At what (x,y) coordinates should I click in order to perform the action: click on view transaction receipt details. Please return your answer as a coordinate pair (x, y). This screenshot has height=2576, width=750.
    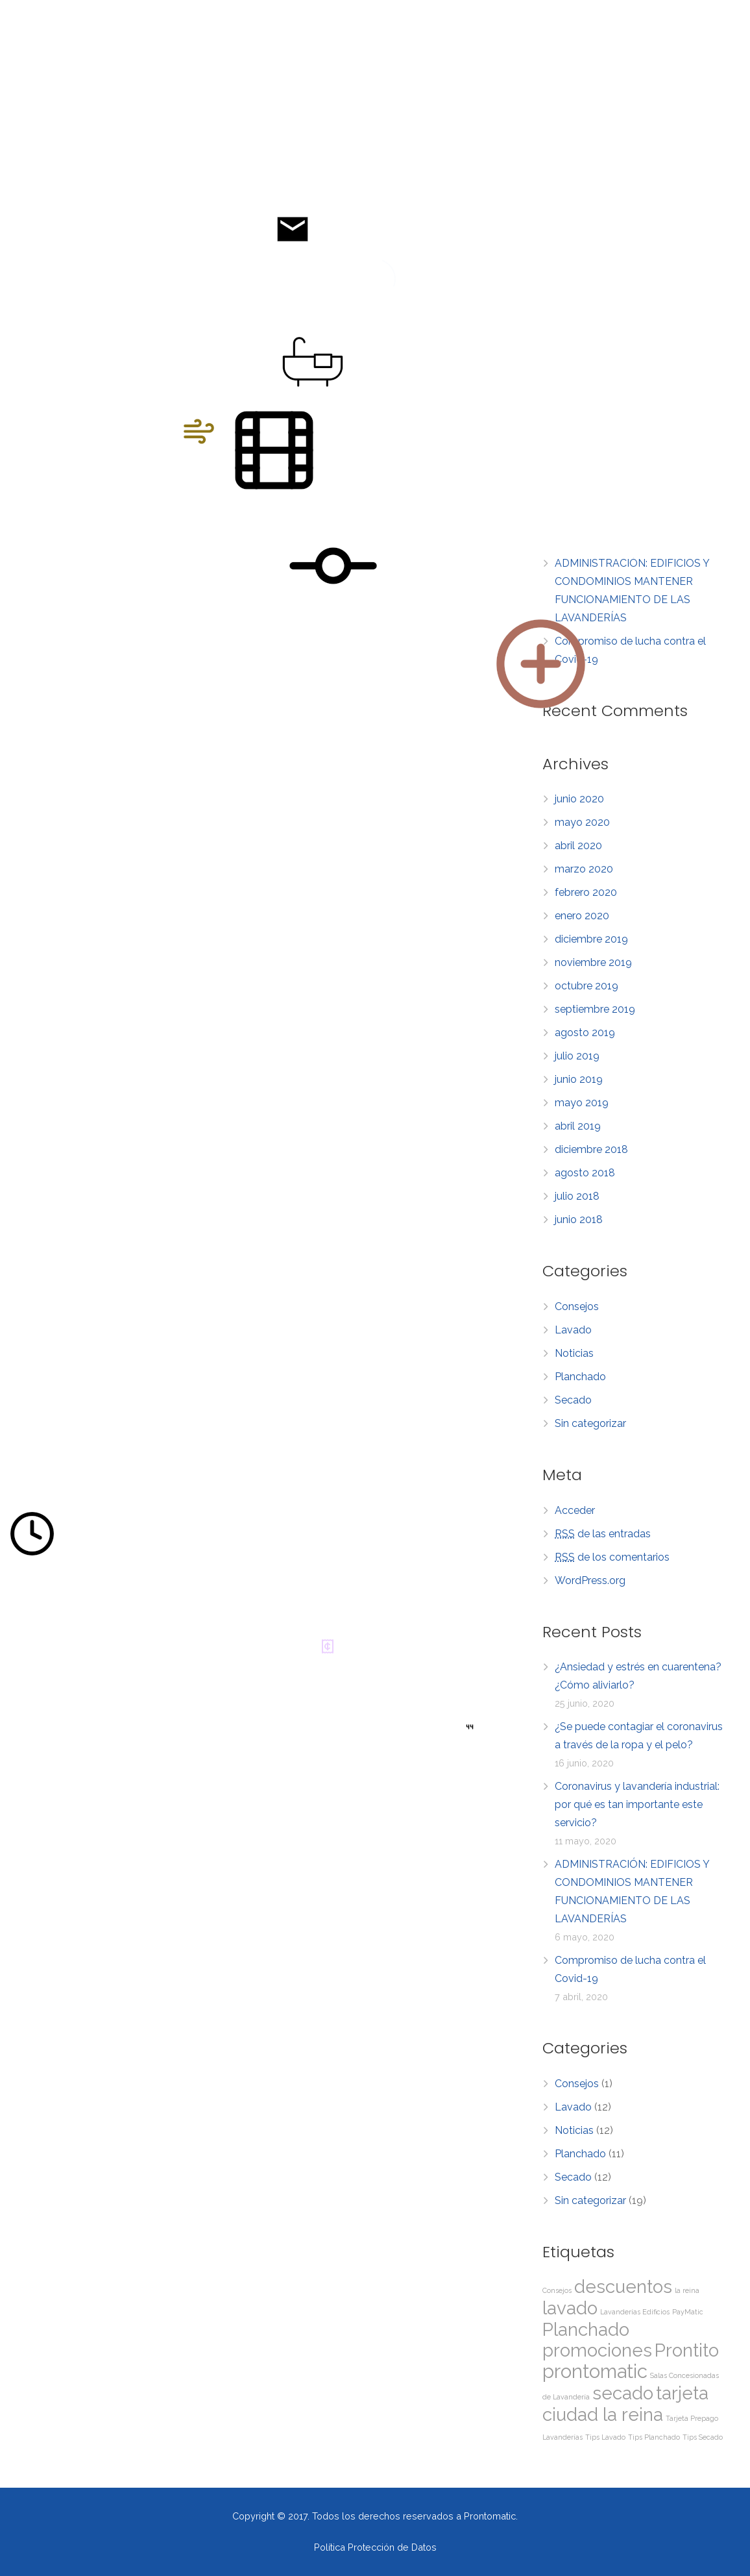
    Looking at the image, I should click on (328, 1646).